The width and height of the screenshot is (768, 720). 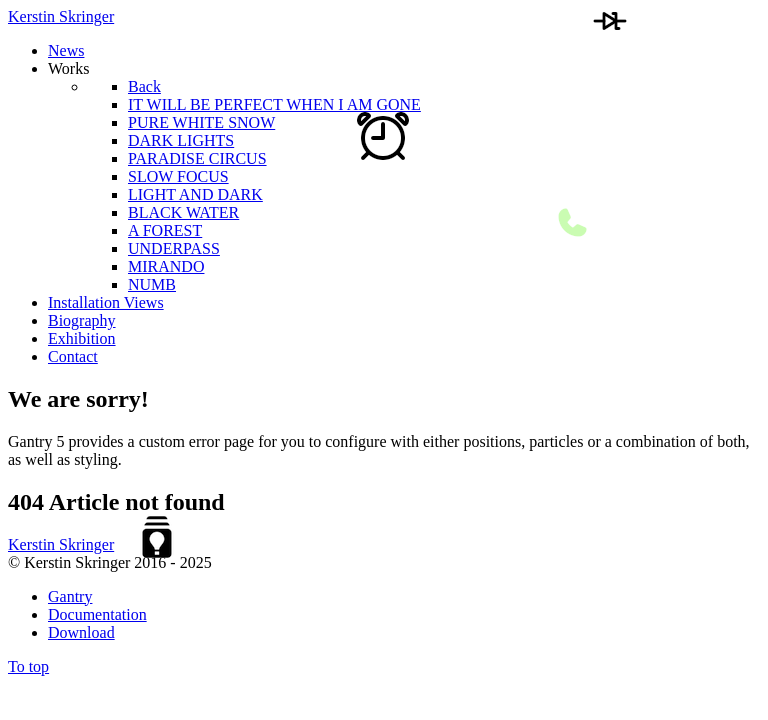 What do you see at coordinates (157, 537) in the screenshot?
I see `view batch prediction results` at bounding box center [157, 537].